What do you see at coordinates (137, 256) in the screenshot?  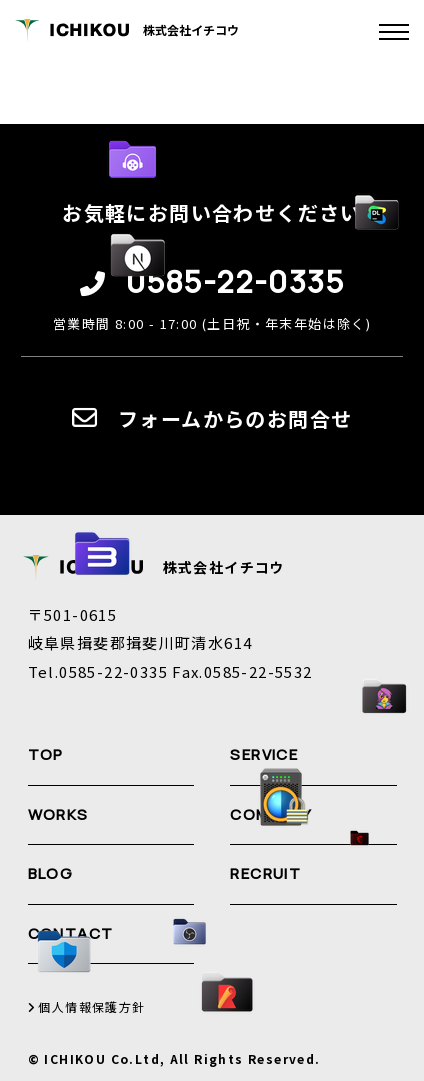 I see `open next.js project folder` at bounding box center [137, 256].